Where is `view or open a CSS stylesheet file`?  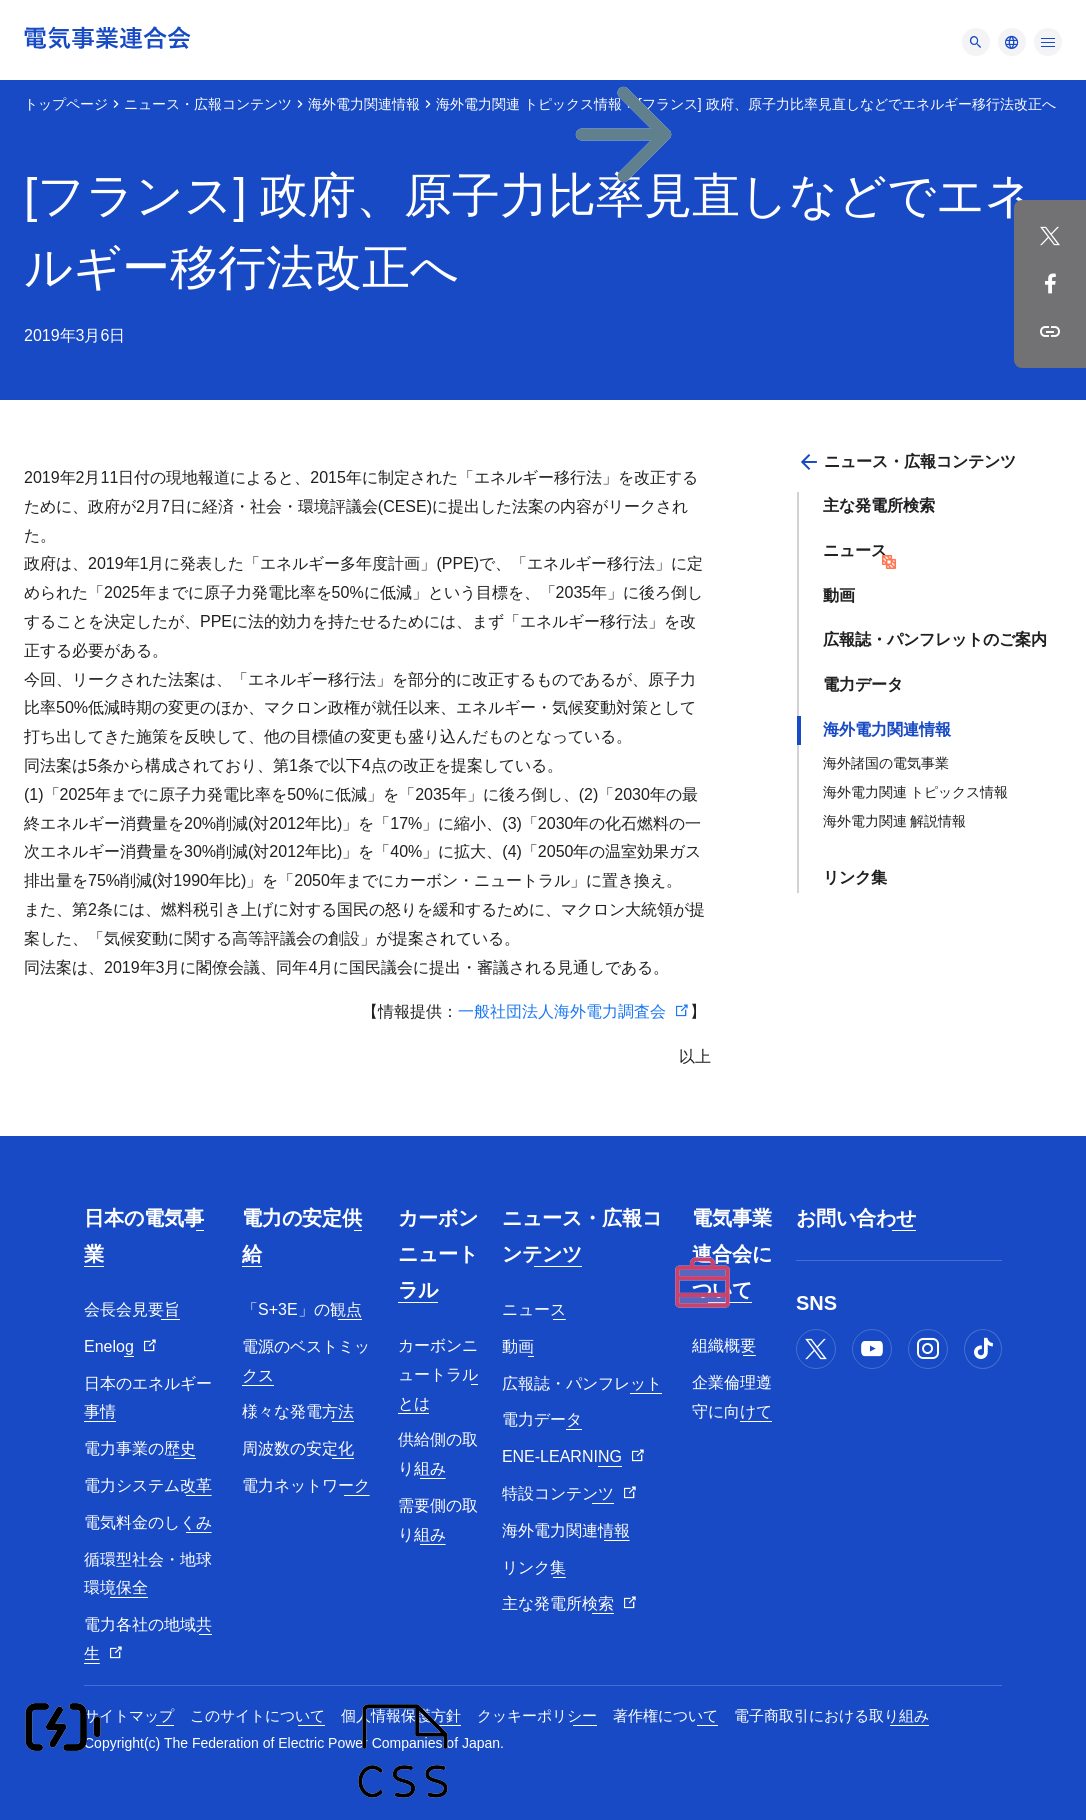
view or open a CSS stylesheet file is located at coordinates (405, 1755).